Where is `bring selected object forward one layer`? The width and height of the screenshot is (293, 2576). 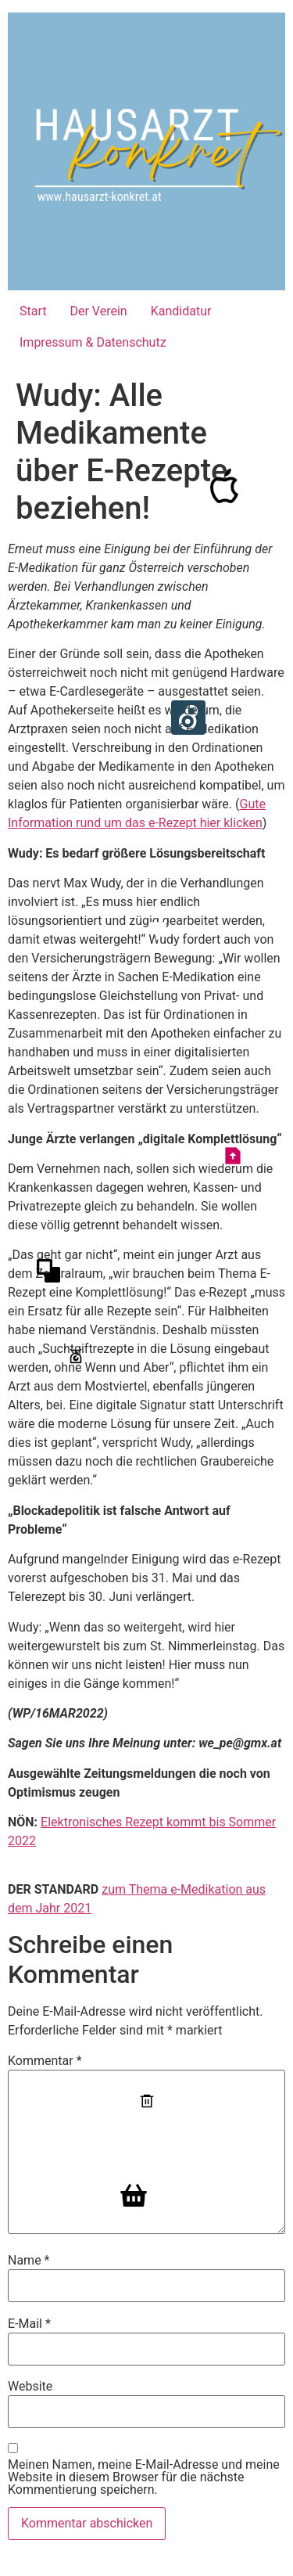 bring selected object forward one layer is located at coordinates (48, 1271).